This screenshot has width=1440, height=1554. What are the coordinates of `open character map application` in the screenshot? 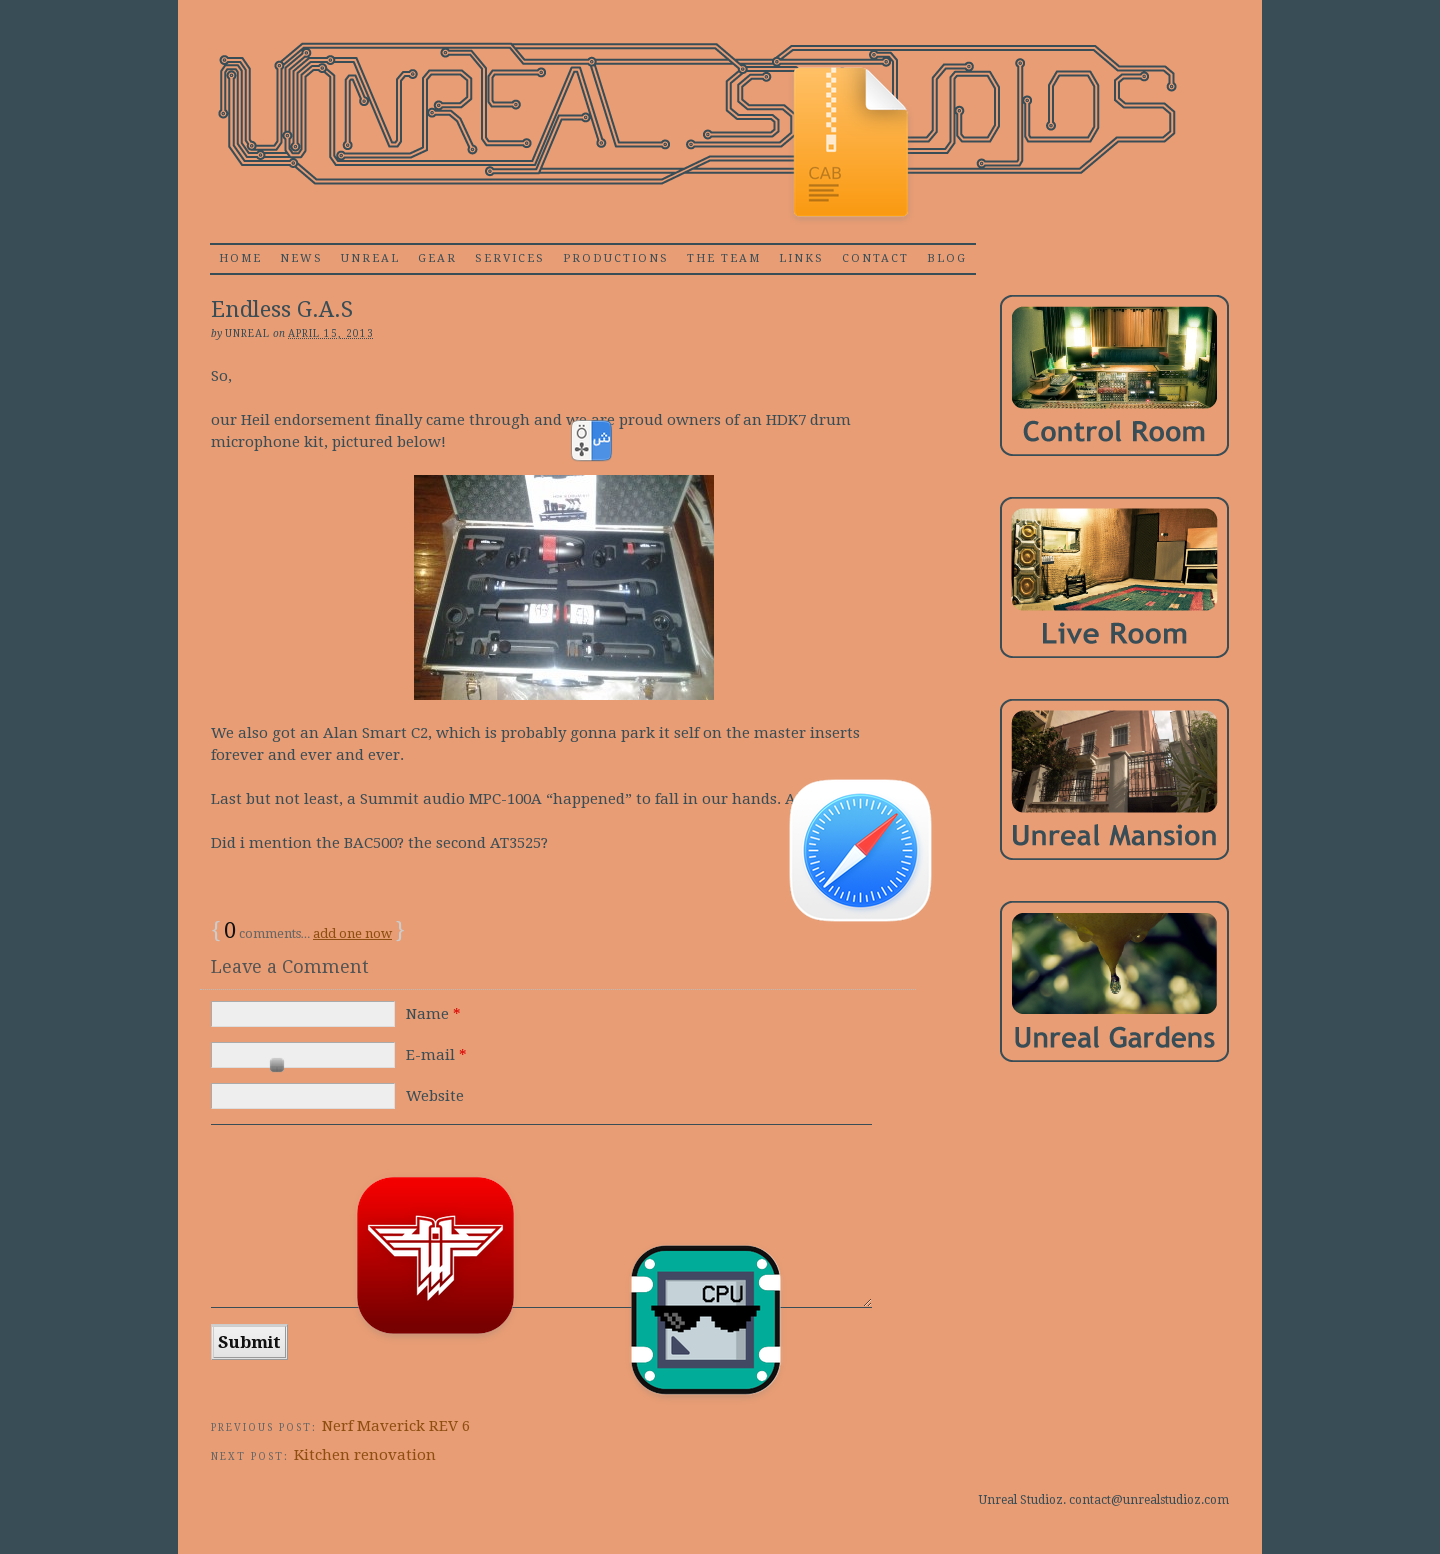 It's located at (591, 440).